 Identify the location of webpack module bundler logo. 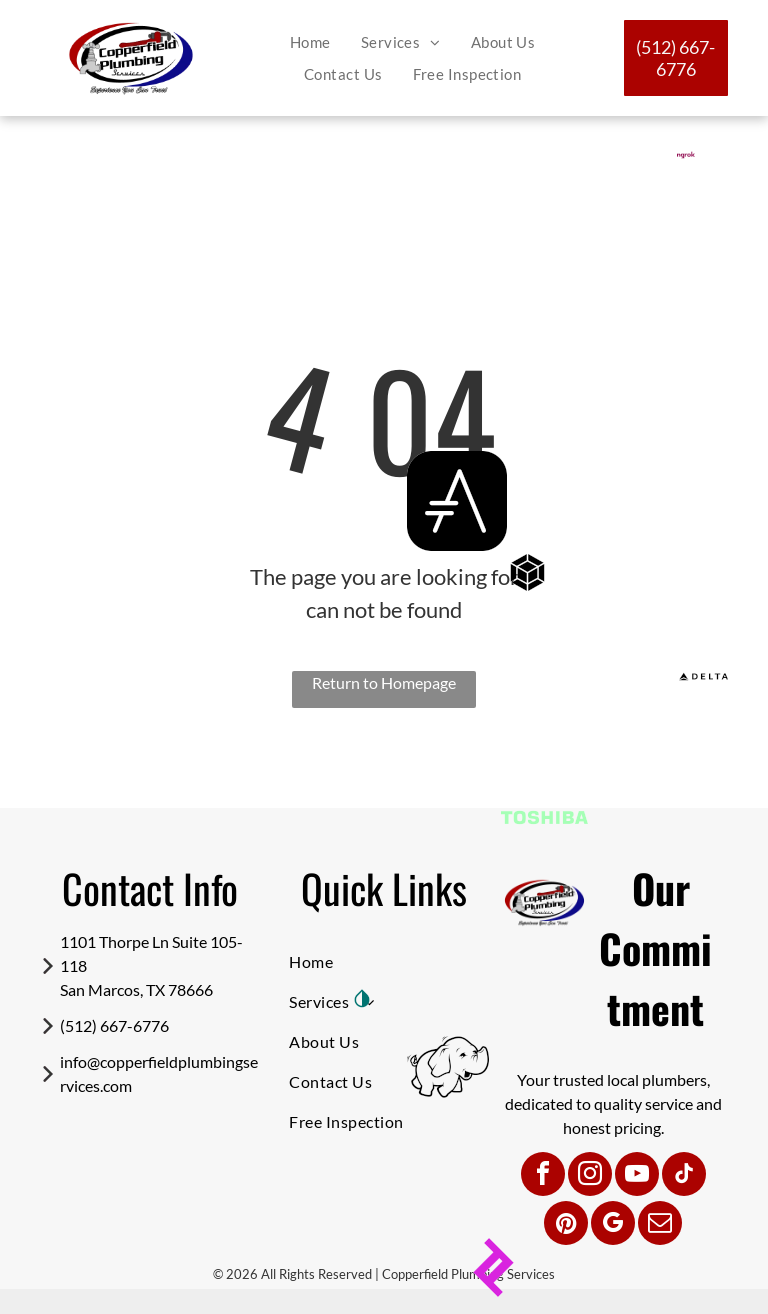
(527, 572).